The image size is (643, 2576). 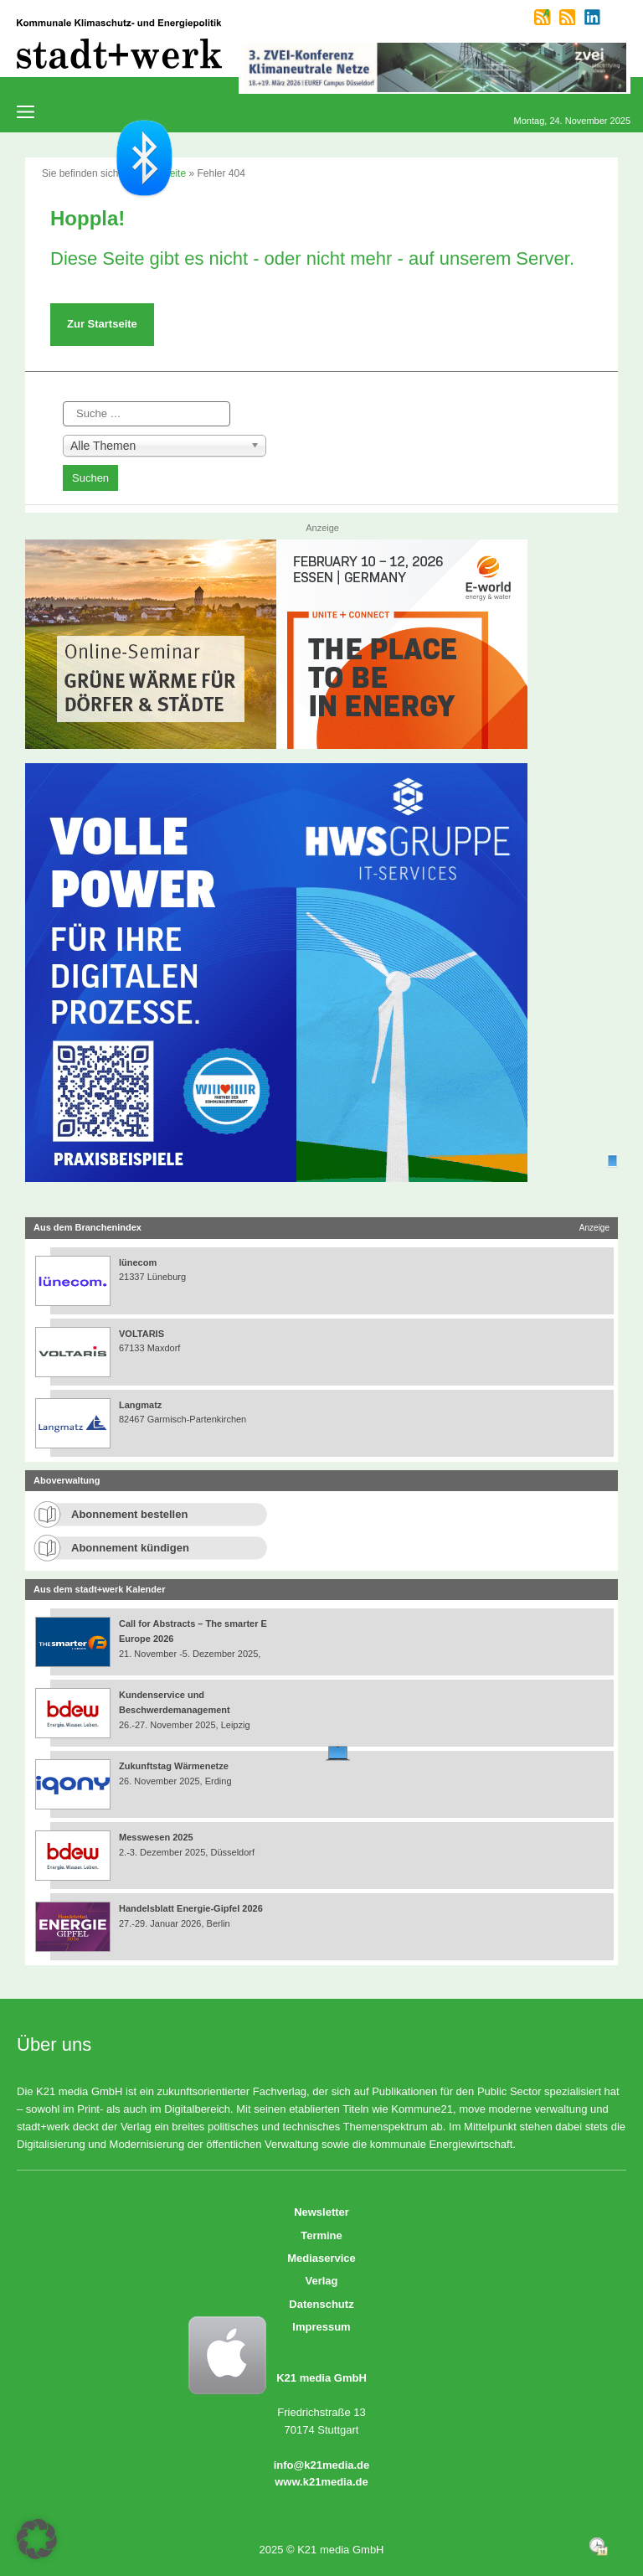 What do you see at coordinates (227, 2355) in the screenshot?
I see `access Apple ID account settings` at bounding box center [227, 2355].